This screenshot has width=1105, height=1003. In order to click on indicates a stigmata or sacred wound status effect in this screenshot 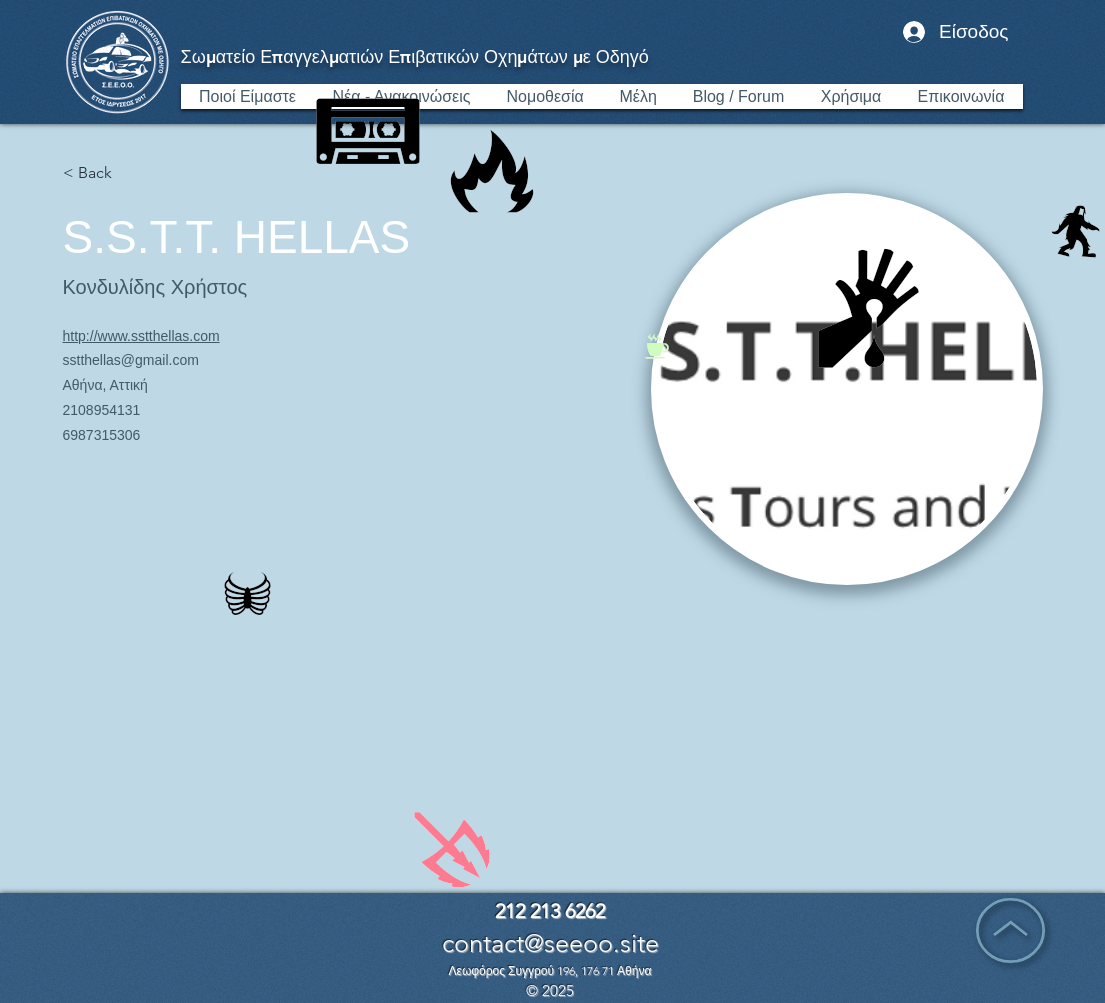, I will do `click(880, 308)`.